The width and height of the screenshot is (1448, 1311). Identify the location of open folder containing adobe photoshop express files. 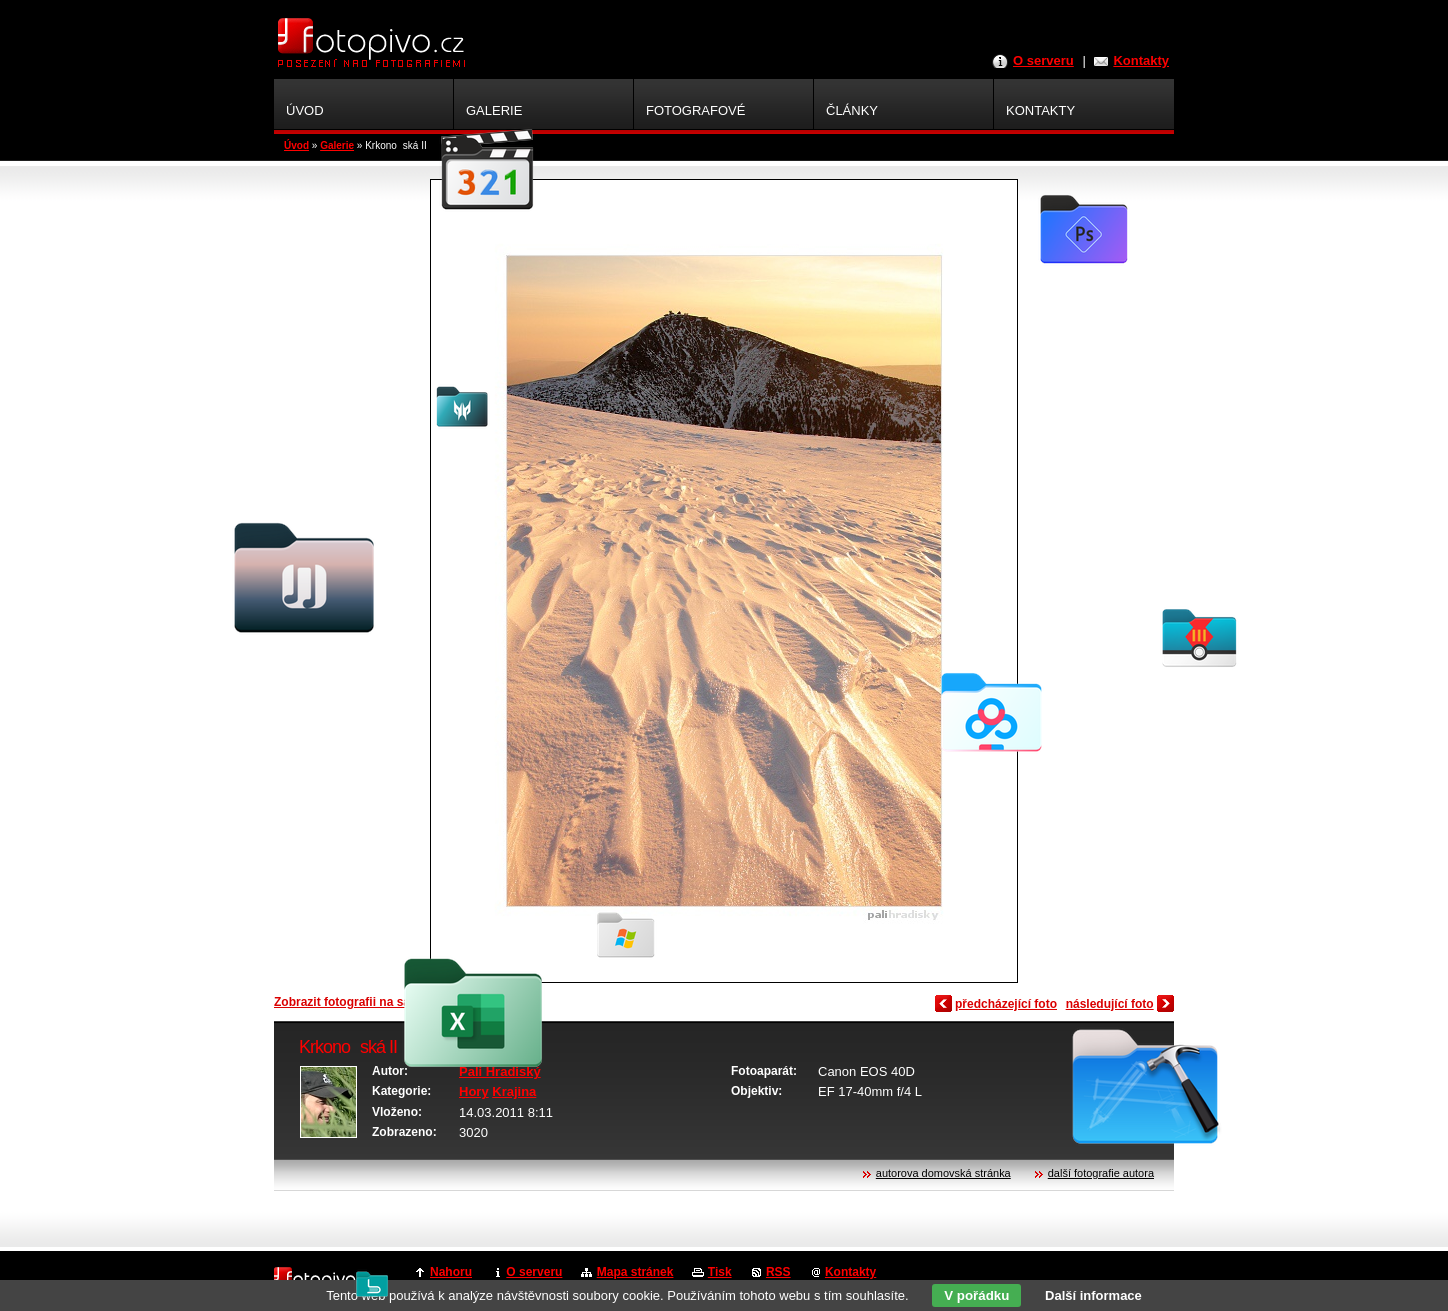
(1083, 231).